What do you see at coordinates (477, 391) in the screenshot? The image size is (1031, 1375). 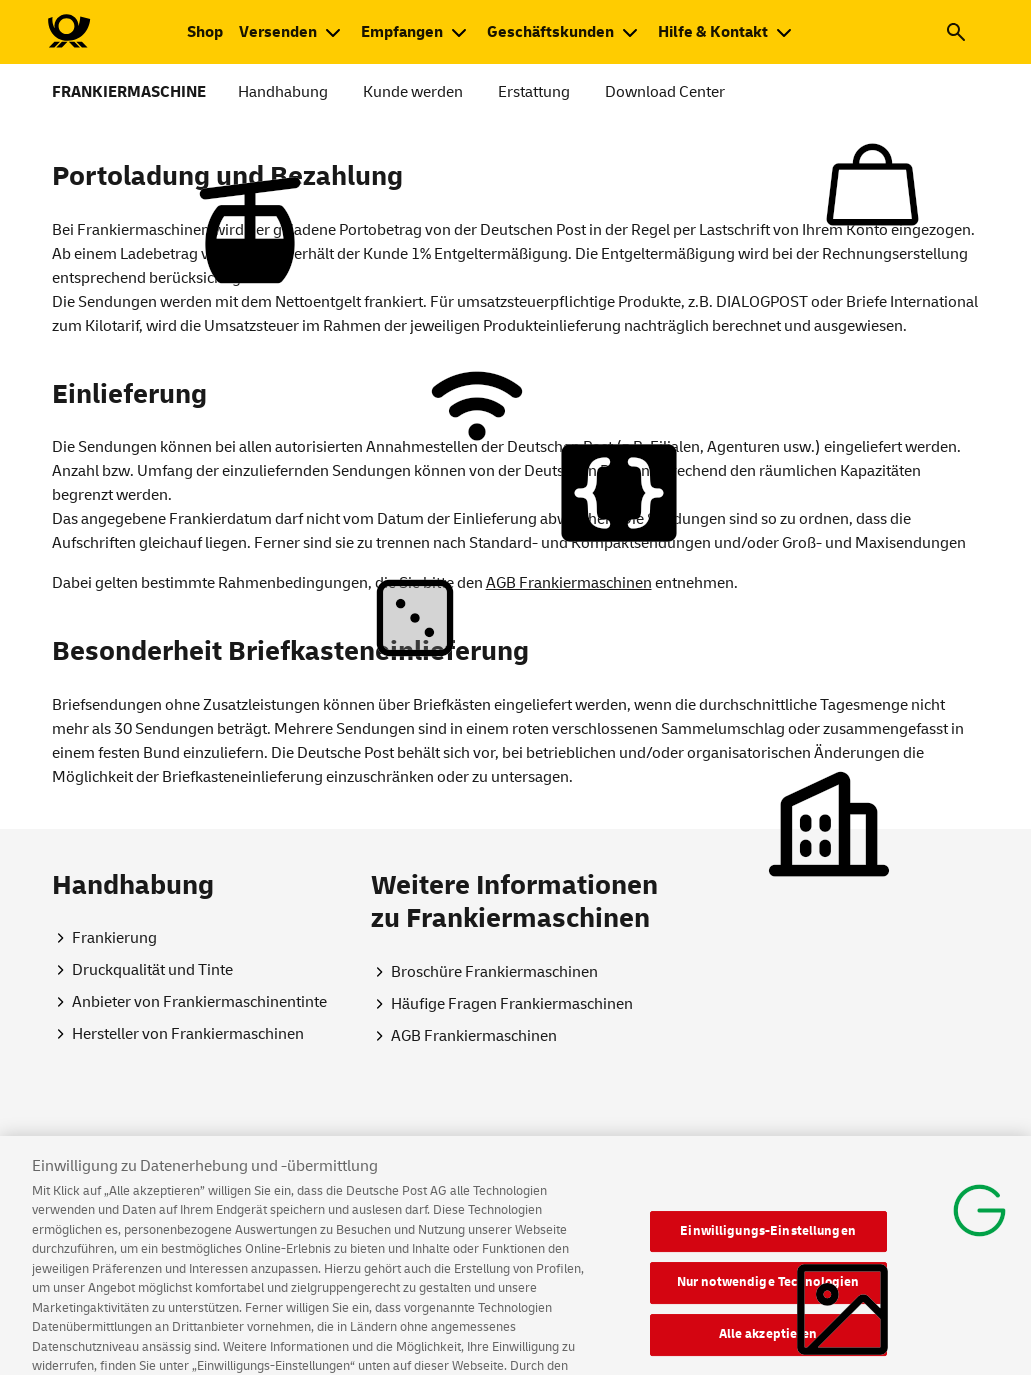 I see `indicates medium wifi signal strength` at bounding box center [477, 391].